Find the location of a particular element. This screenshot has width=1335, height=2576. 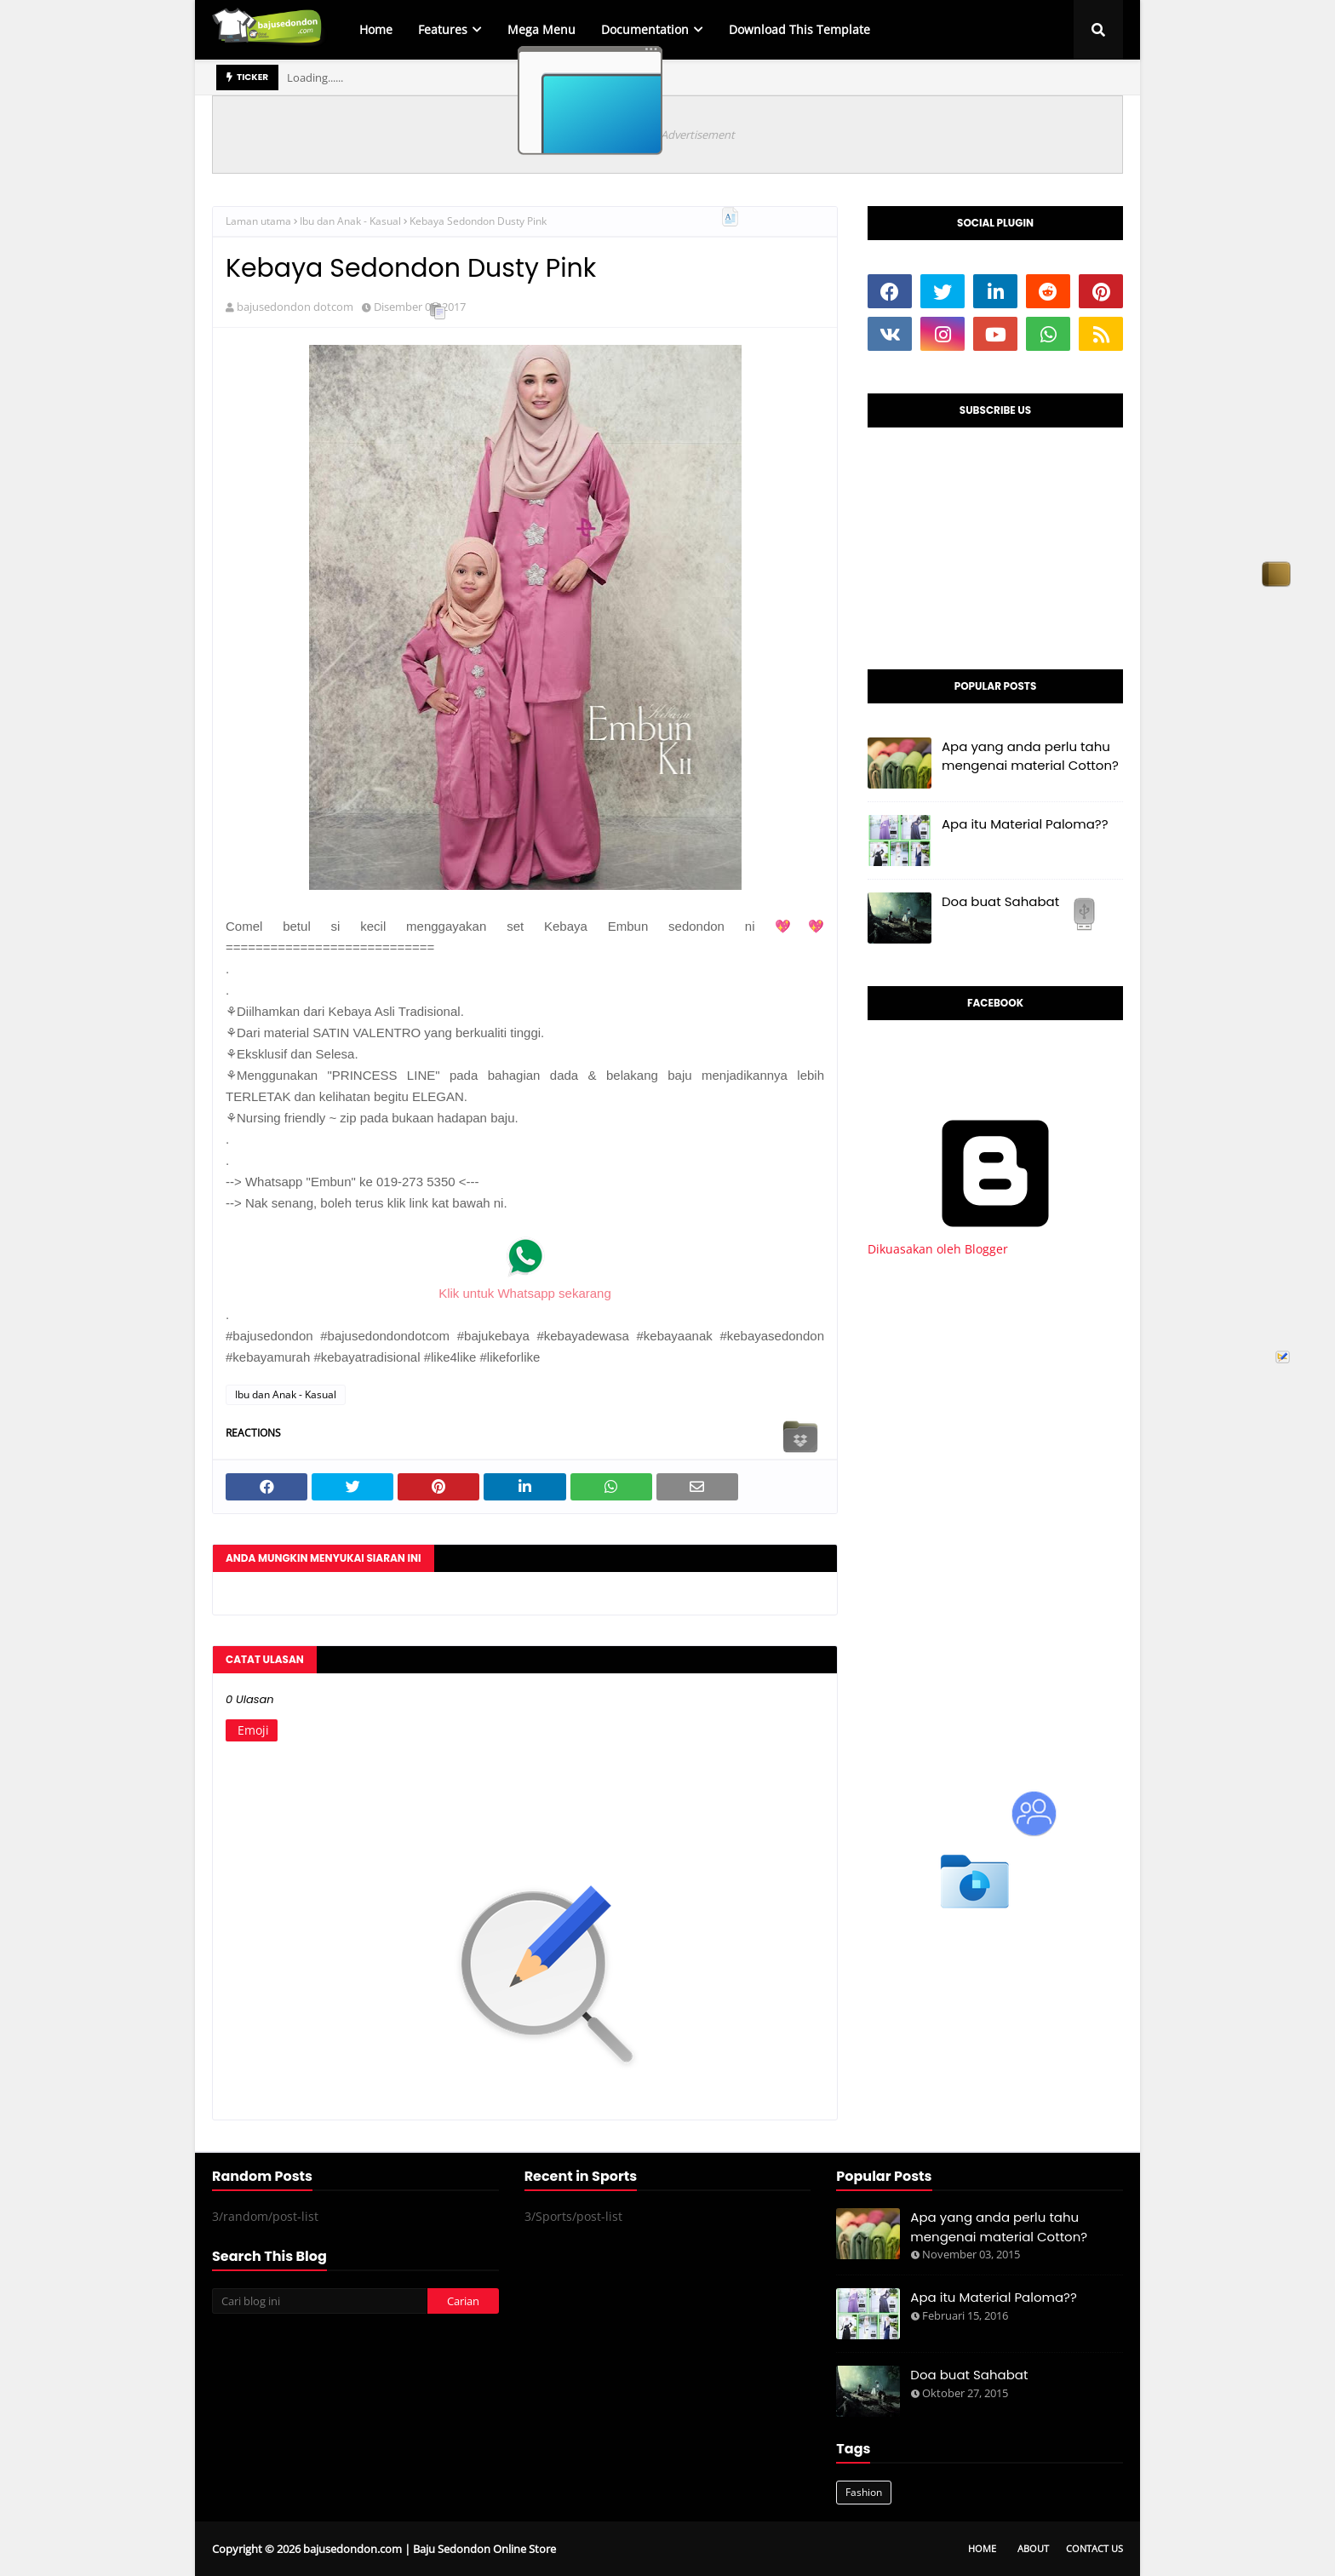

access utility and accessory applications is located at coordinates (1282, 1357).